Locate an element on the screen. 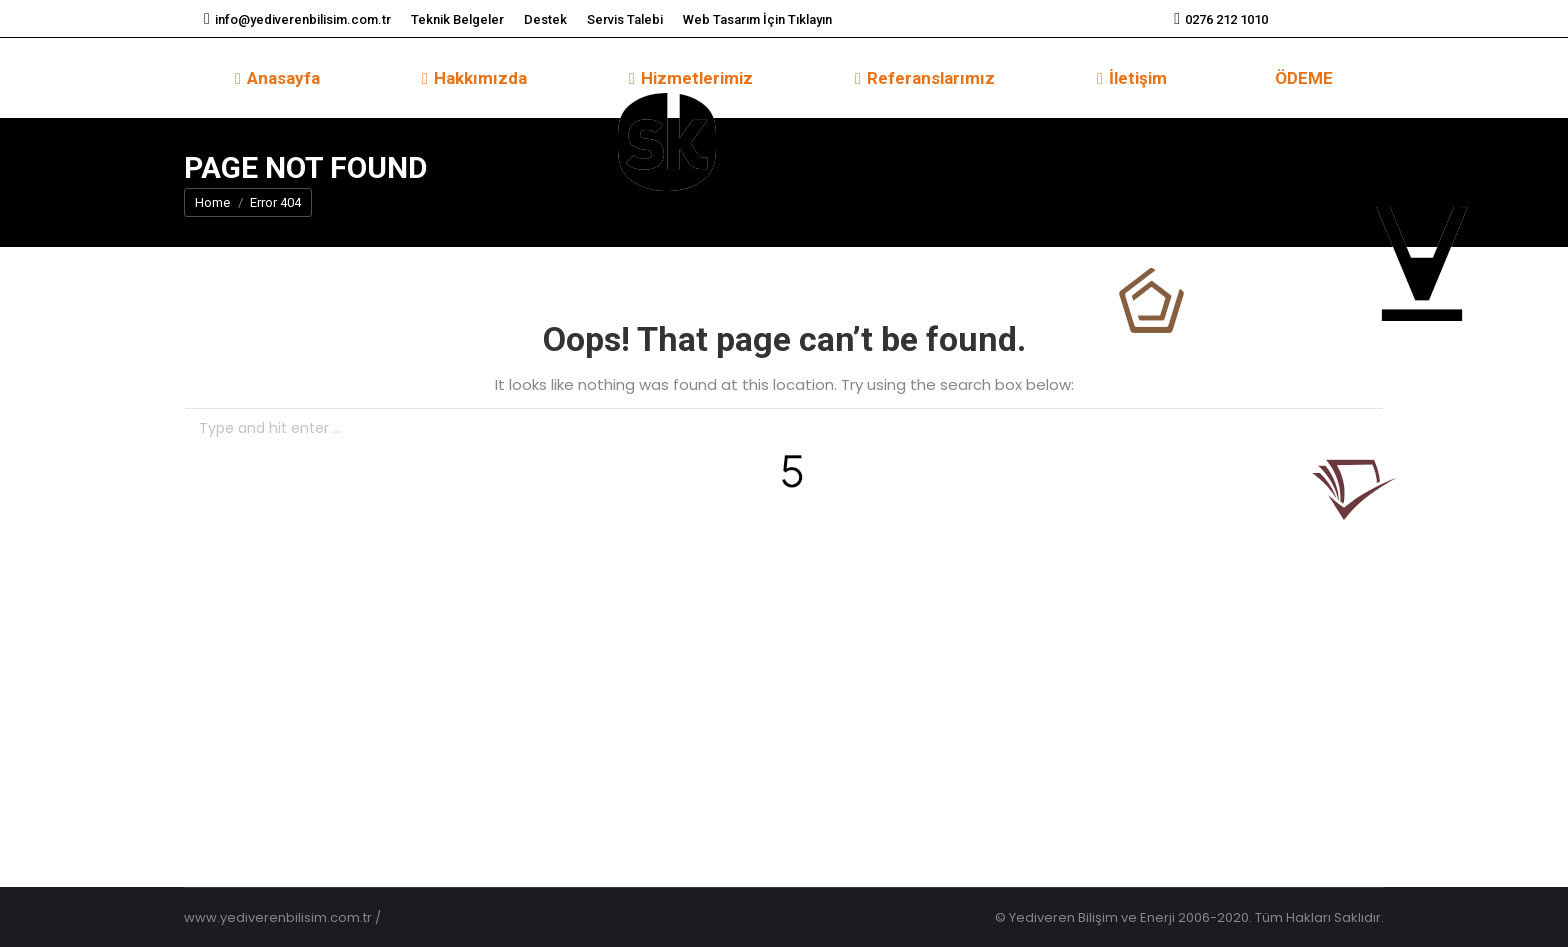 This screenshot has height=947, width=1568. visit viblo platform is located at coordinates (1422, 264).